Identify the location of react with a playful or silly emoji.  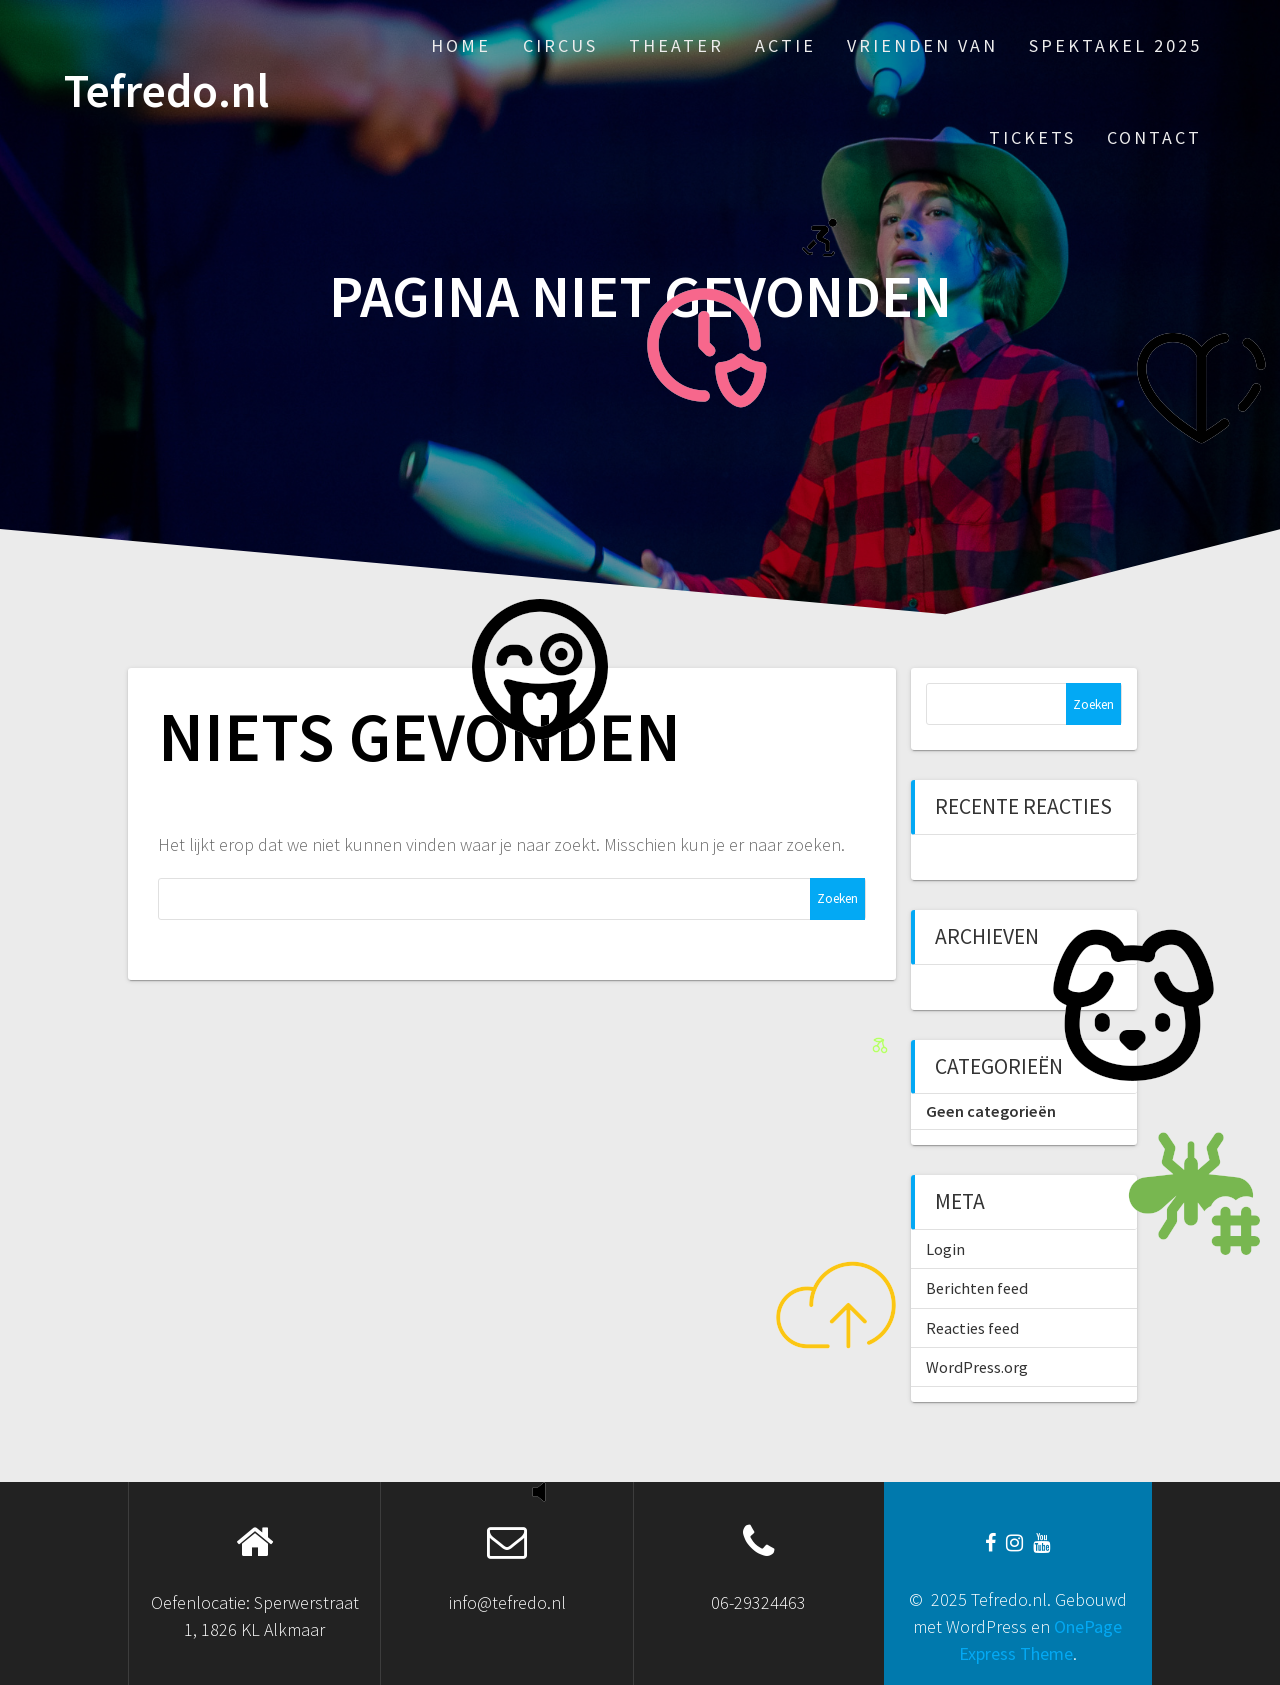
(540, 667).